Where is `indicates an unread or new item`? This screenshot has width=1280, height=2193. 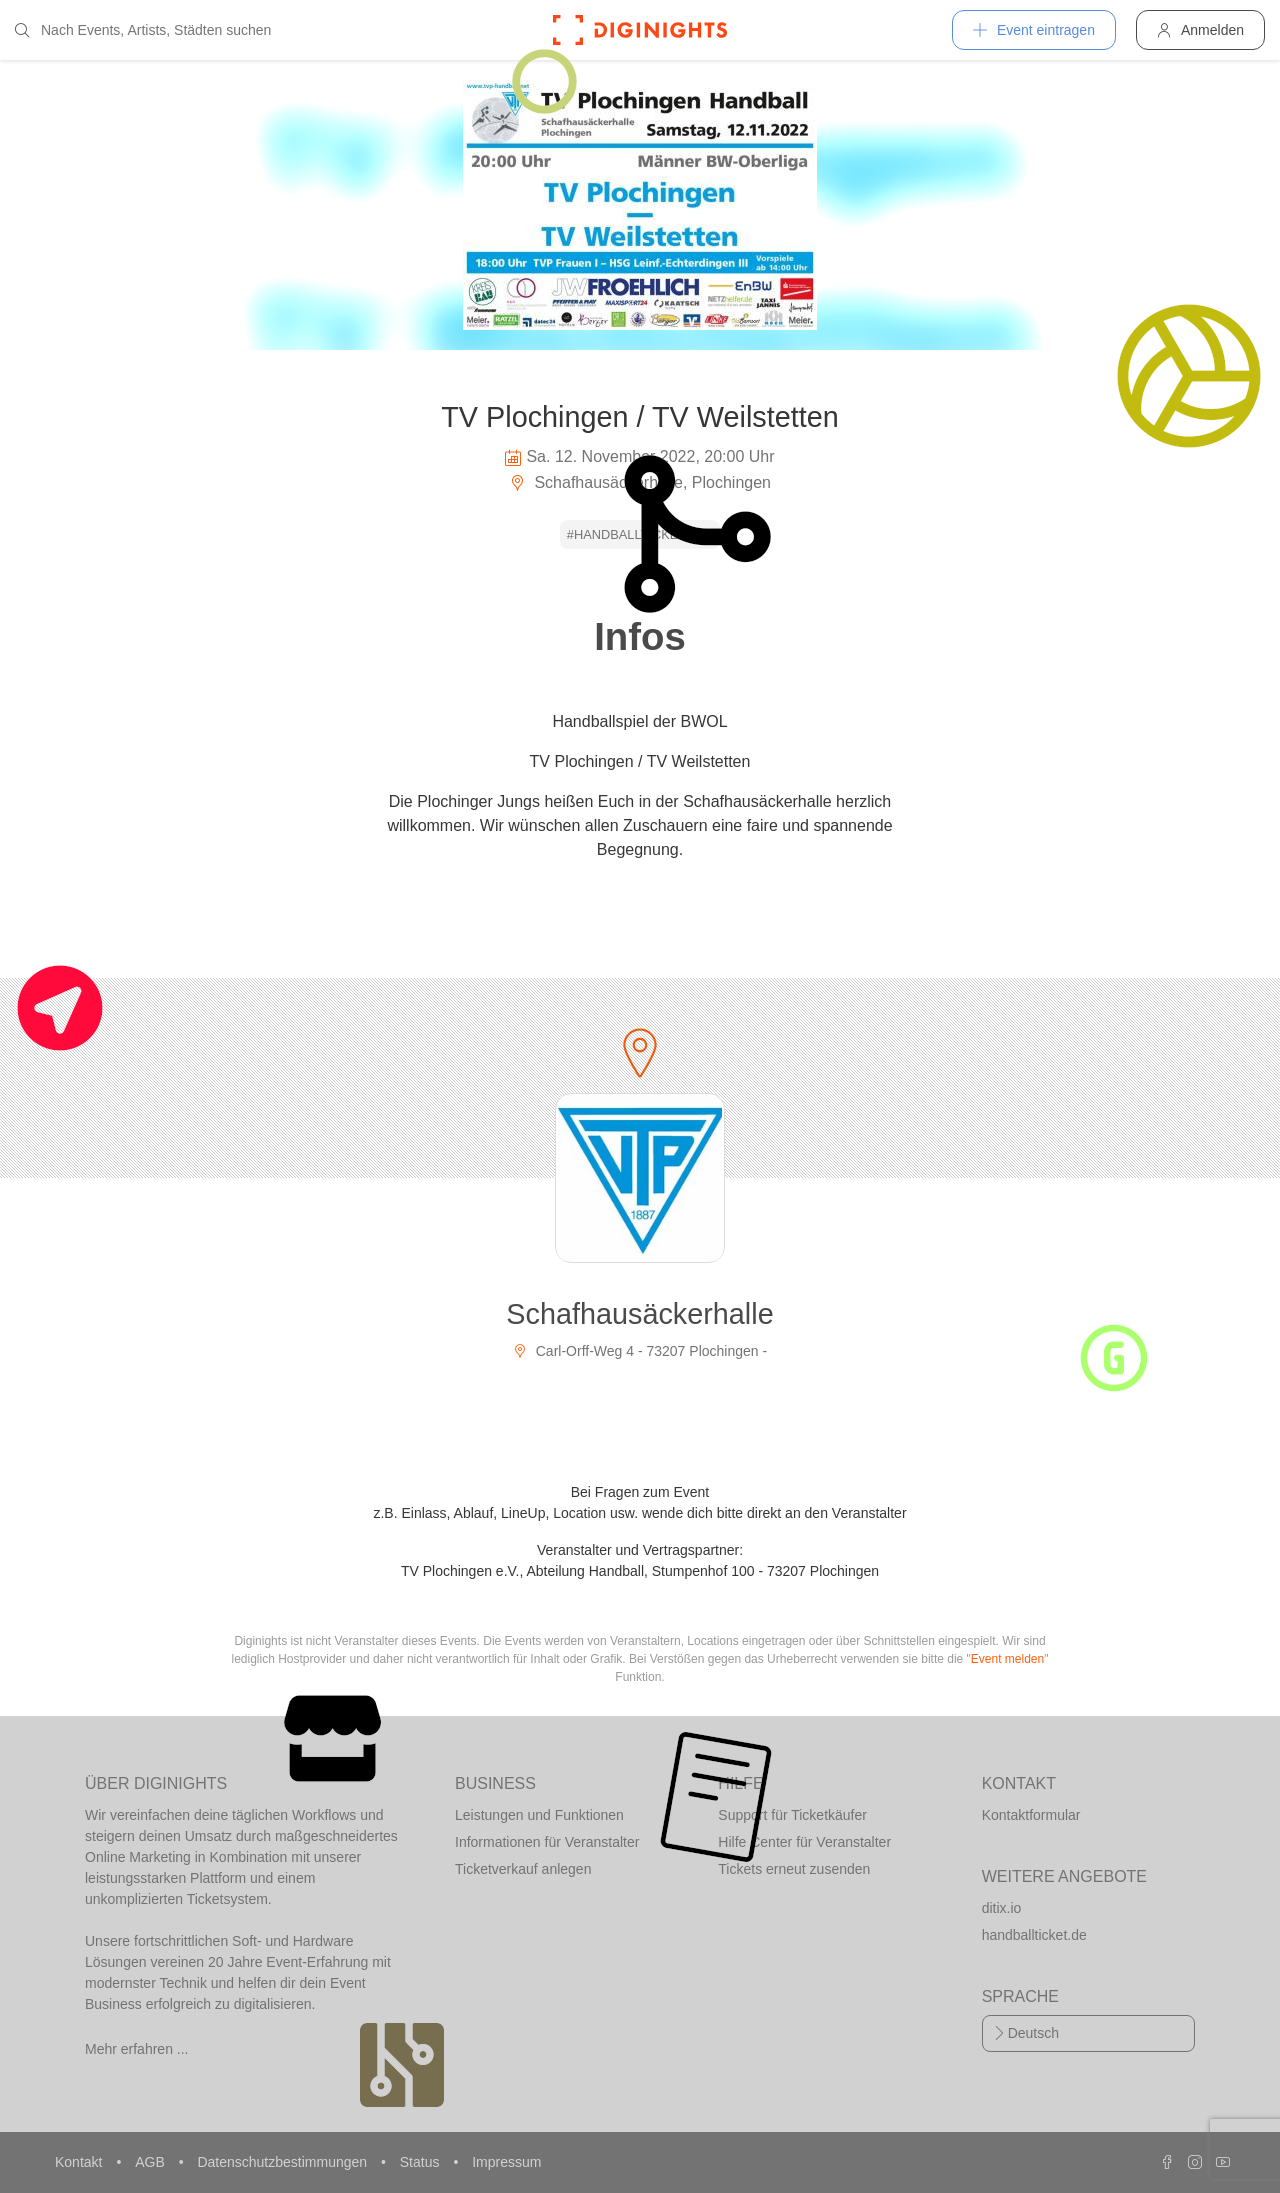
indicates an unread or new item is located at coordinates (544, 81).